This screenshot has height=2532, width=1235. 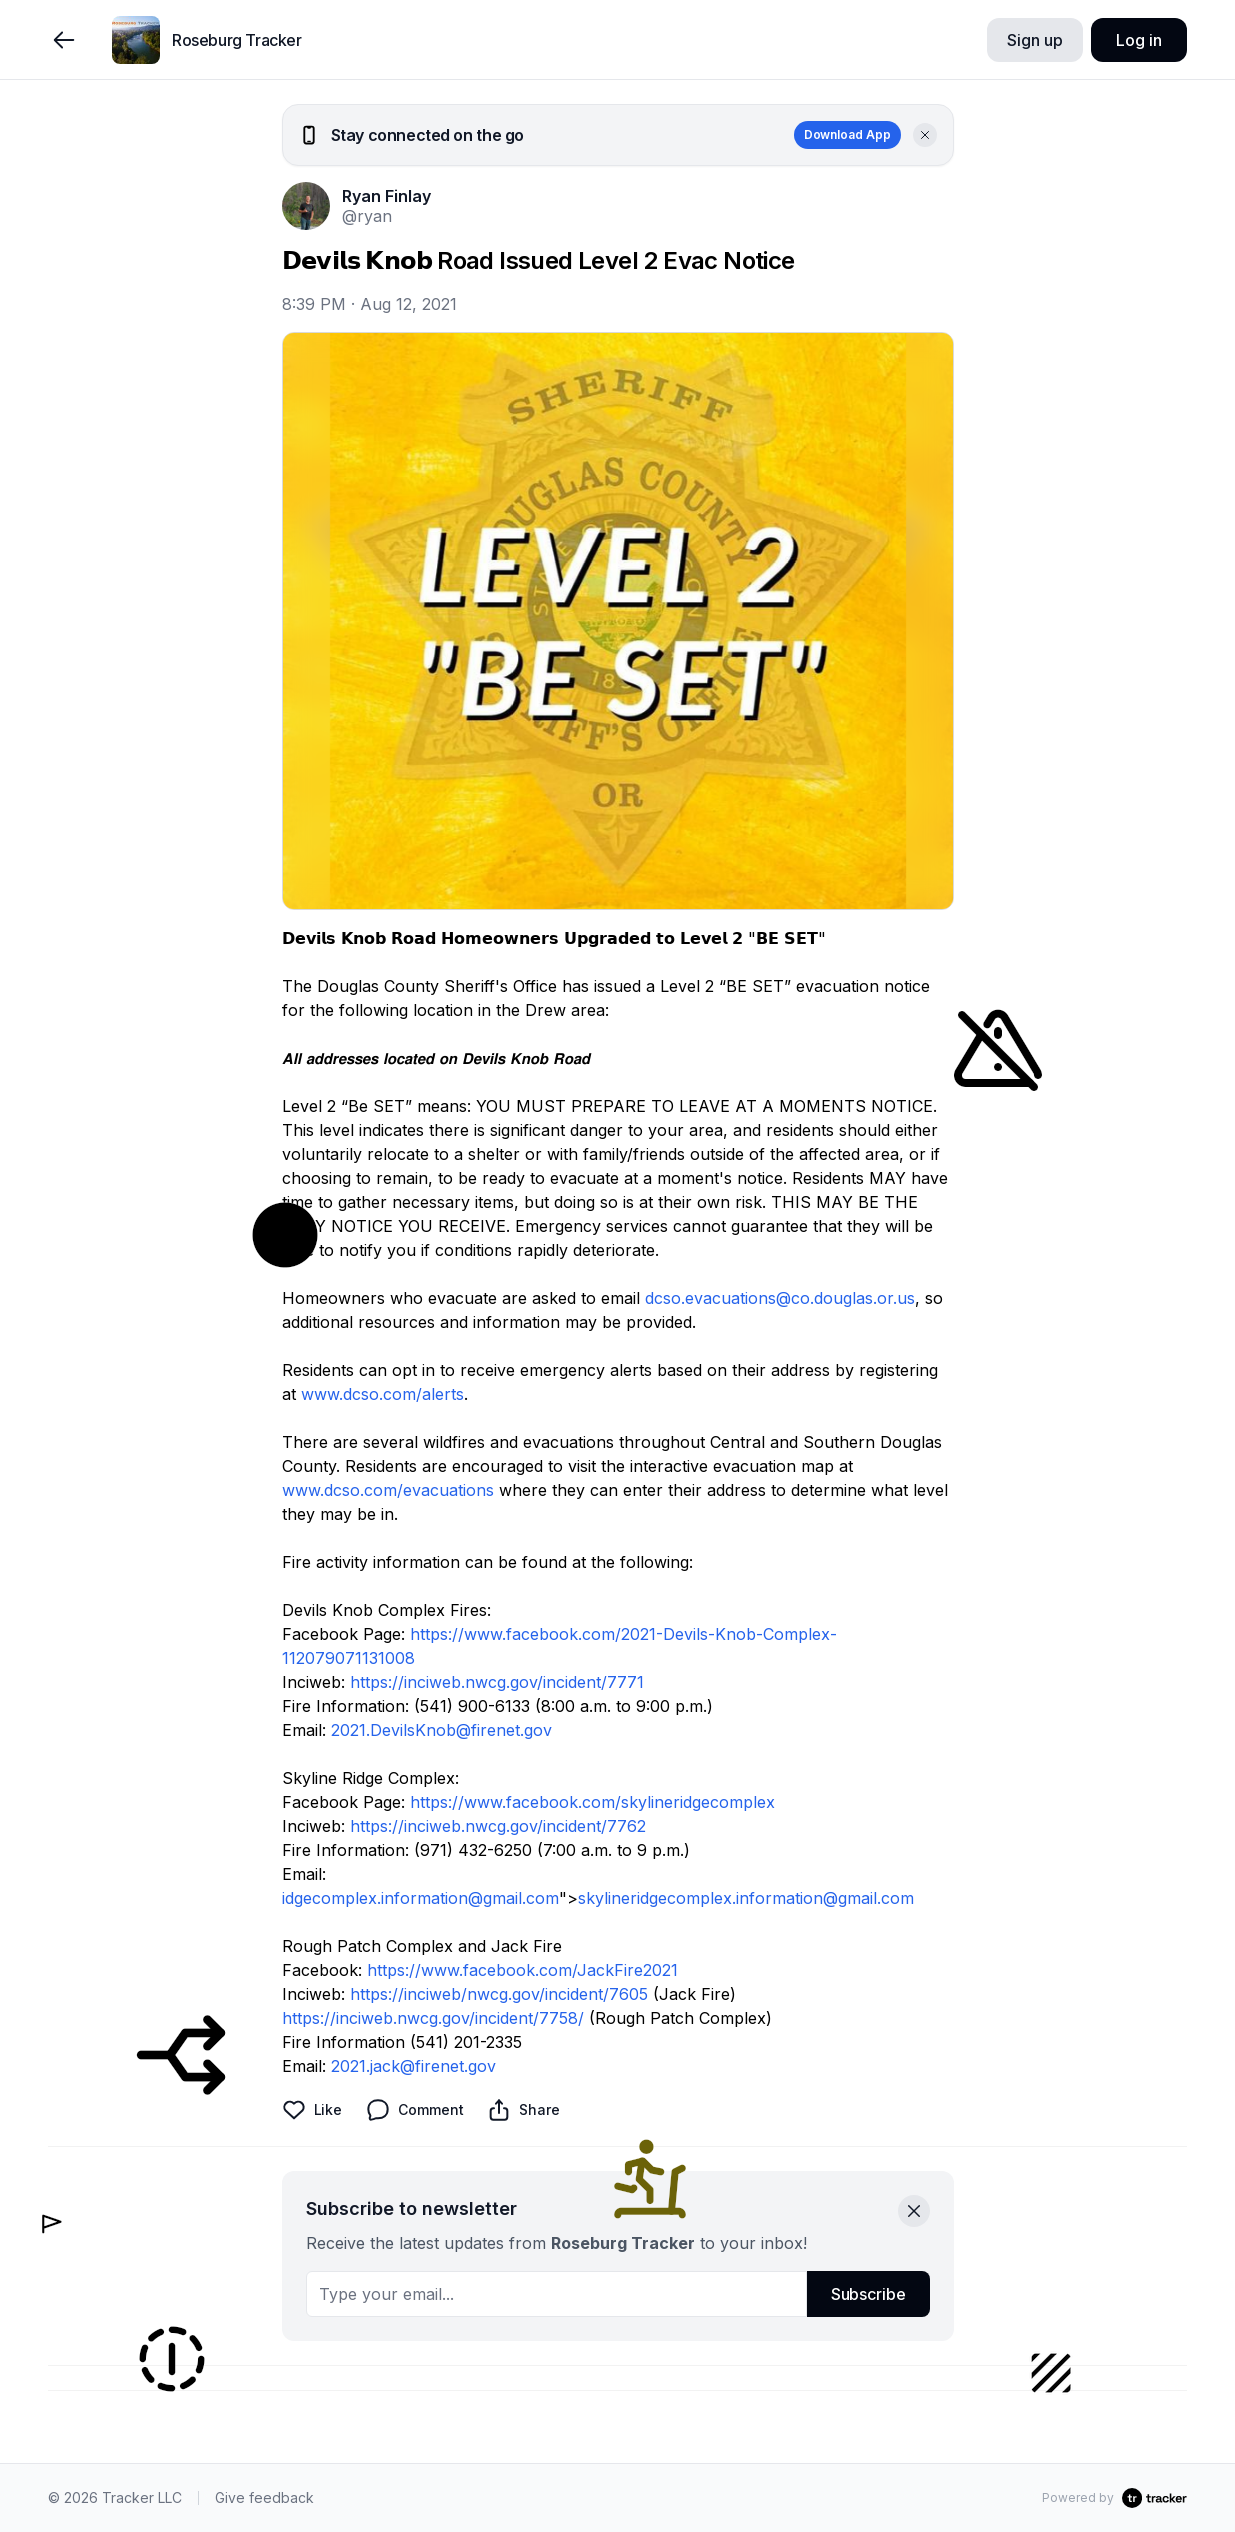 I want to click on dismiss or disable warning notifications, so click(x=998, y=1051).